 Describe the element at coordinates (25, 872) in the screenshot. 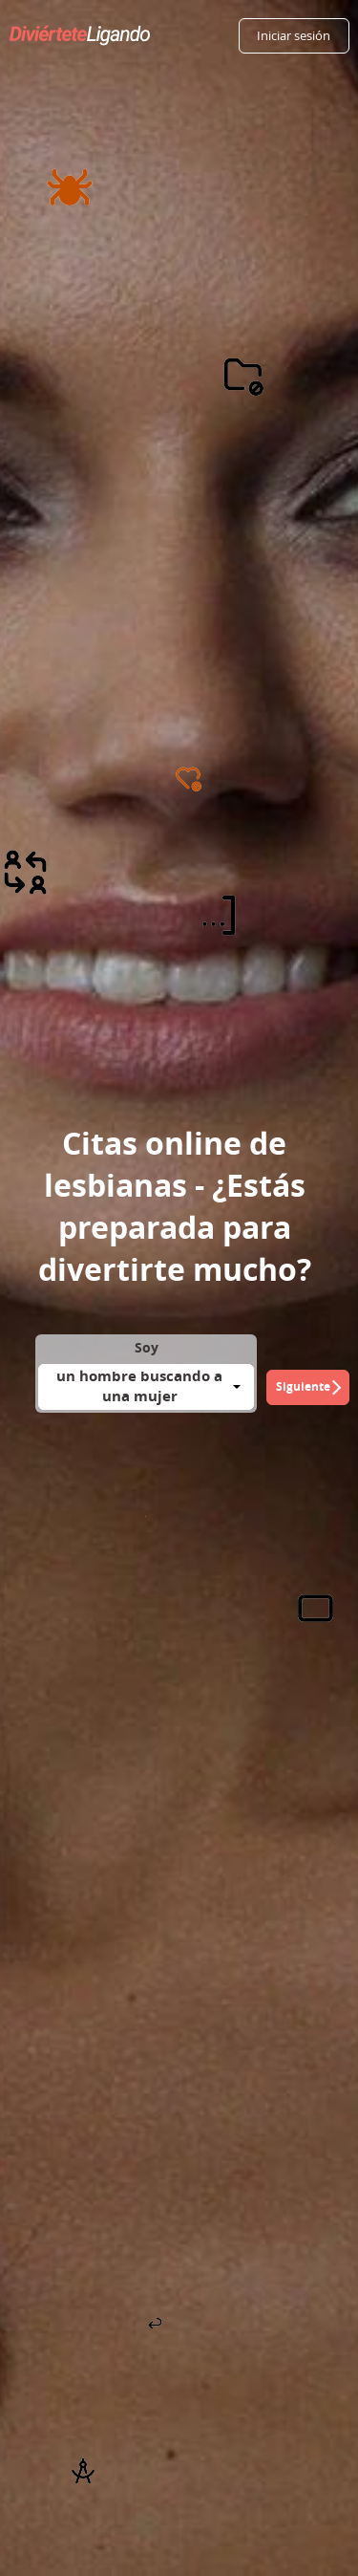

I see `replace or swap a user account` at that location.